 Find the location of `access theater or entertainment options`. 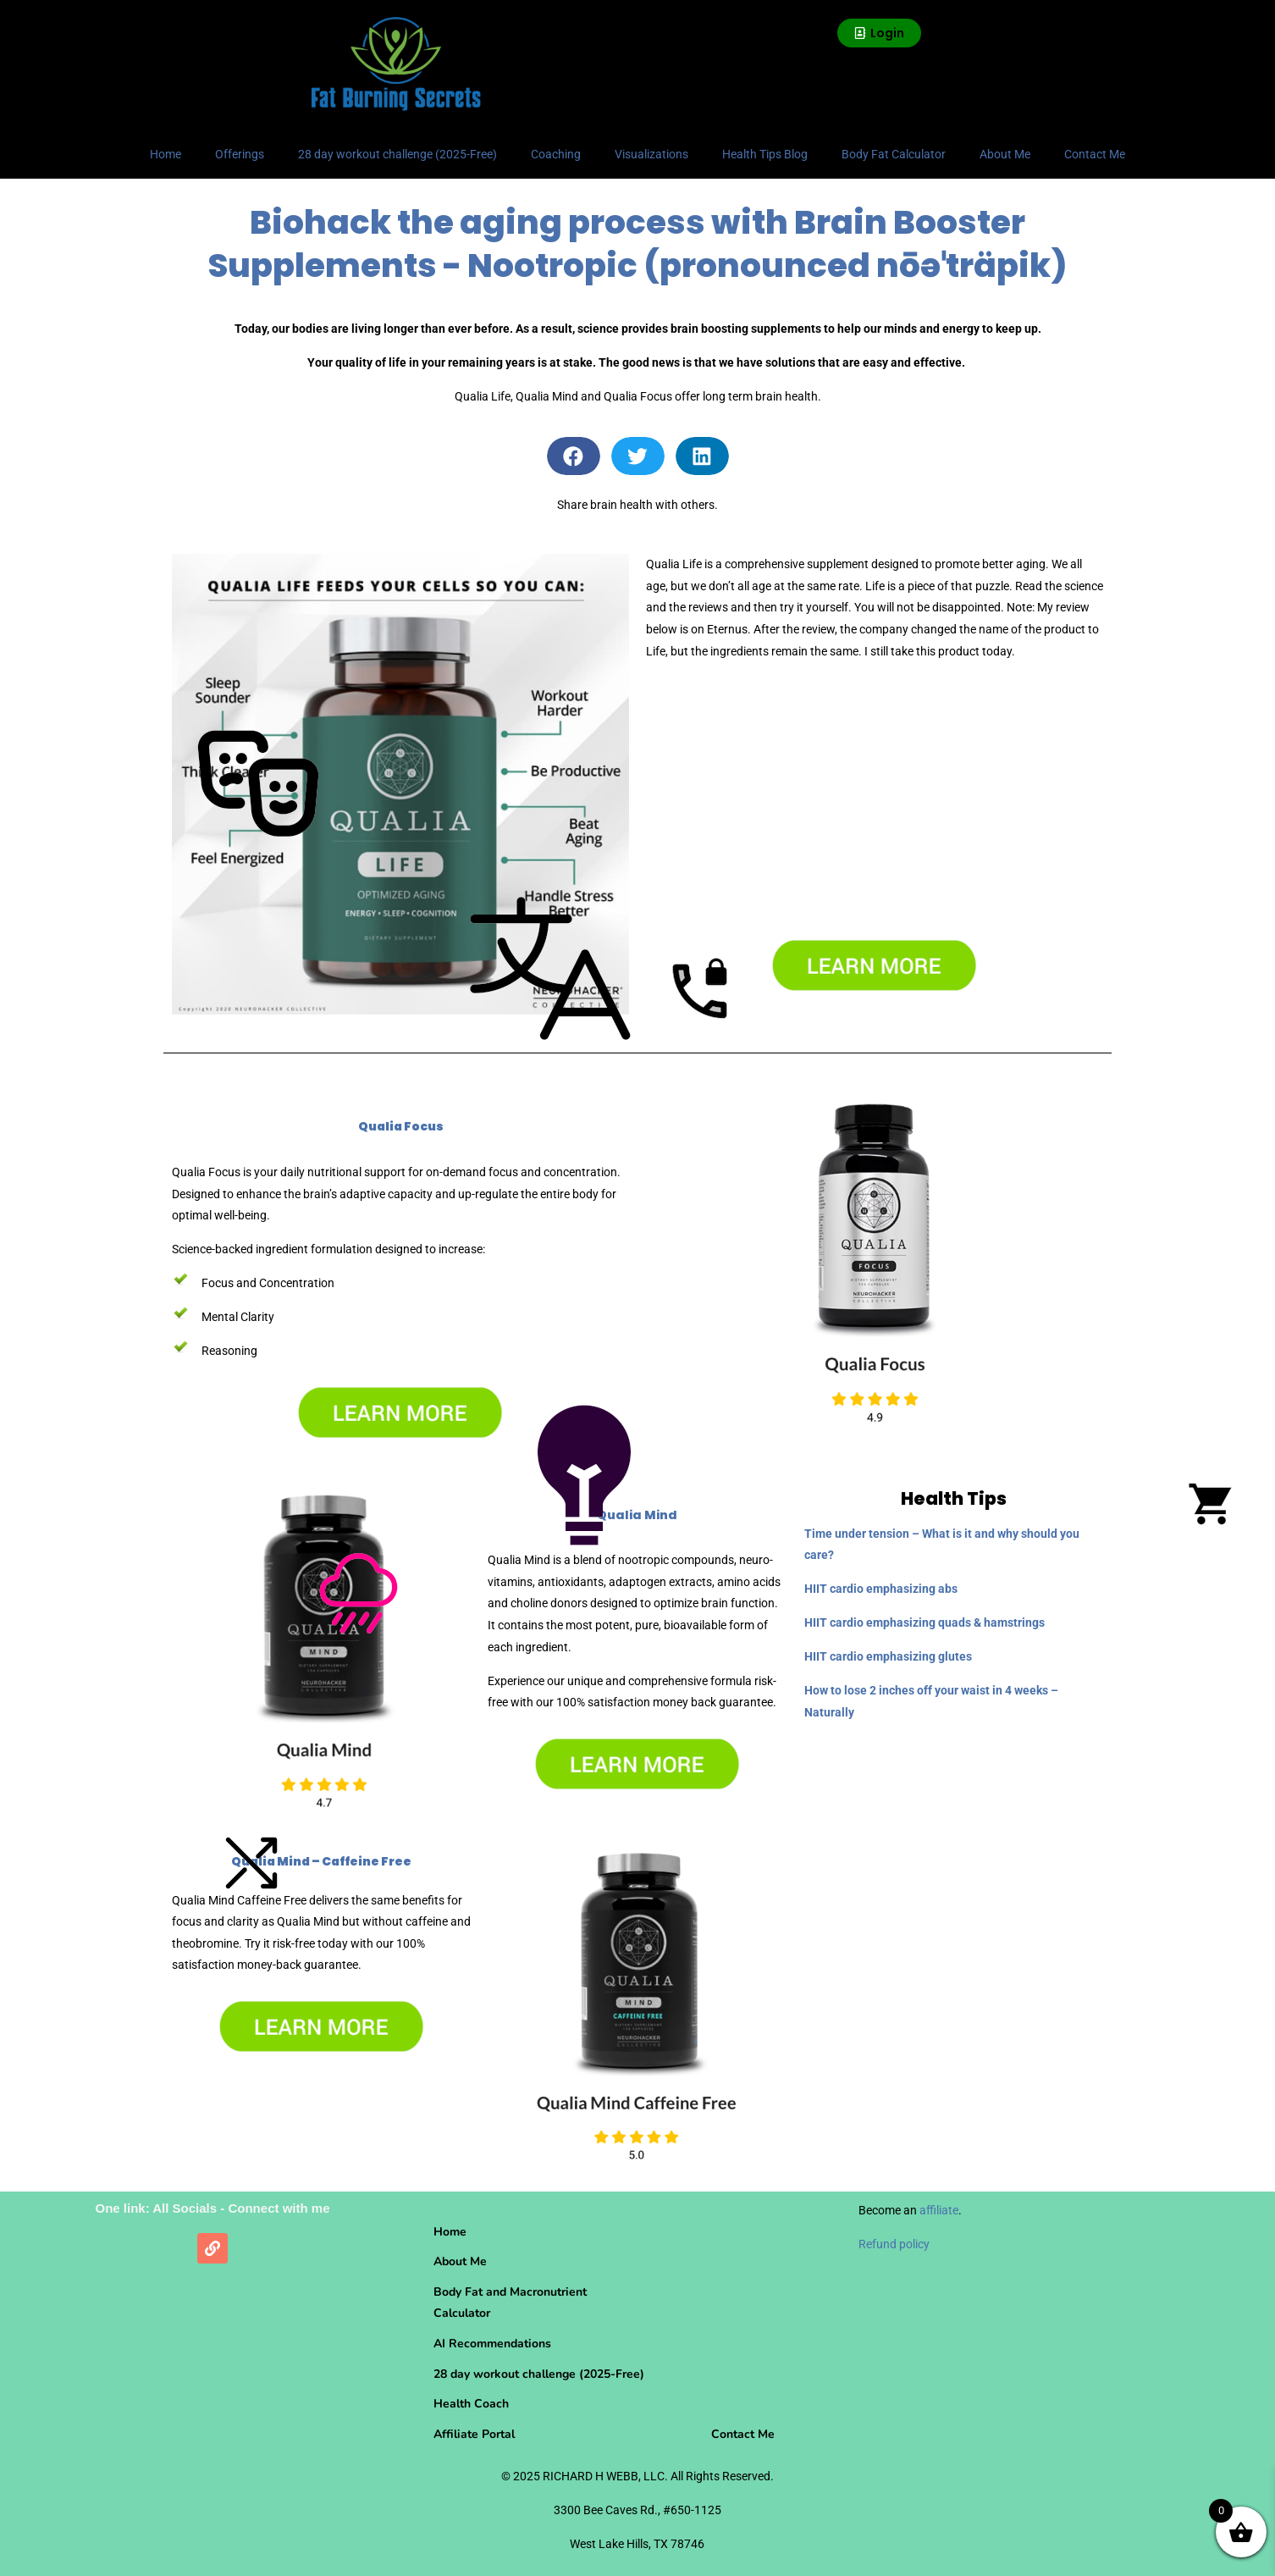

access theater or entertainment options is located at coordinates (258, 781).